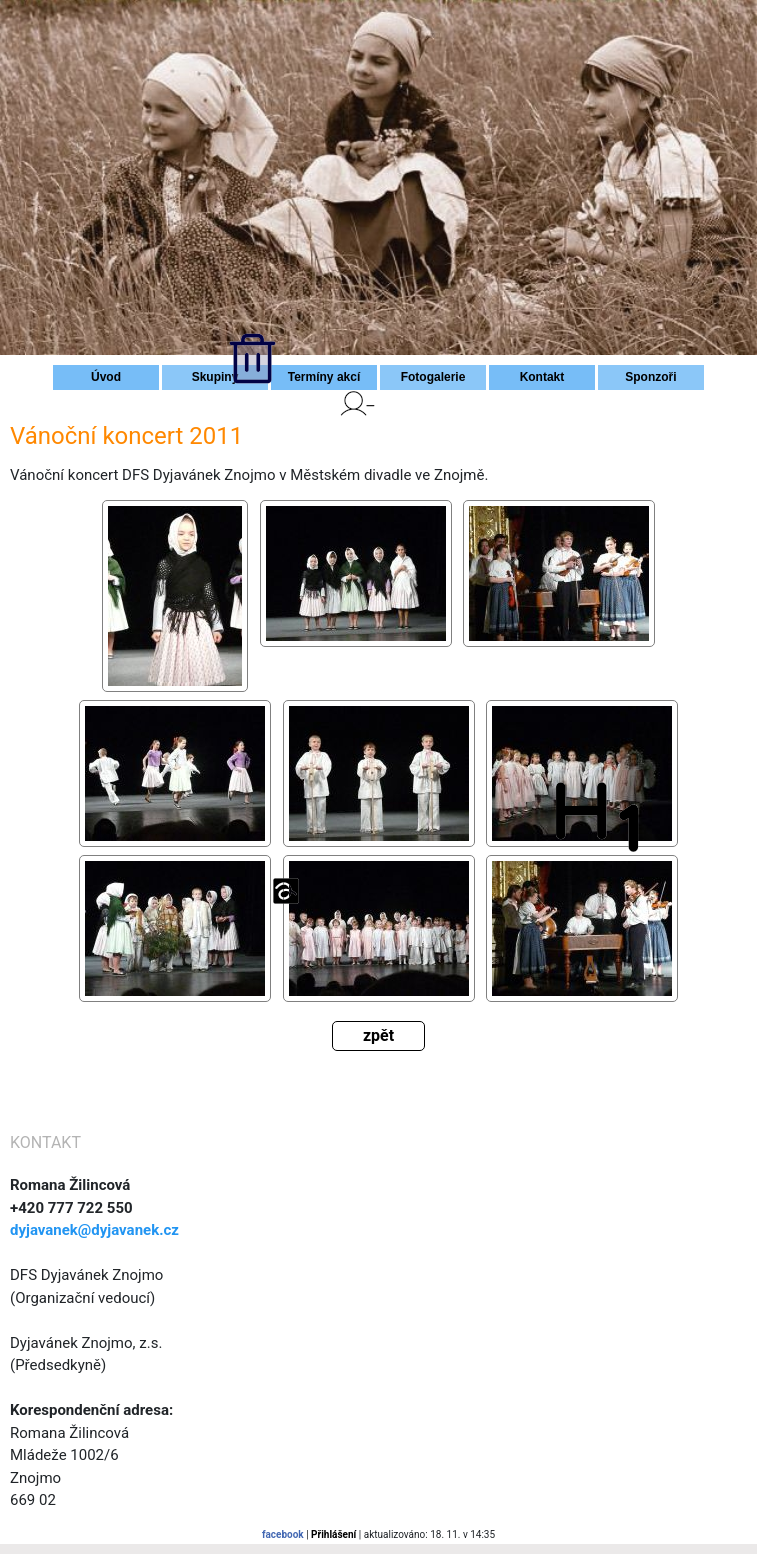  I want to click on remove a user from a group or list, so click(356, 404).